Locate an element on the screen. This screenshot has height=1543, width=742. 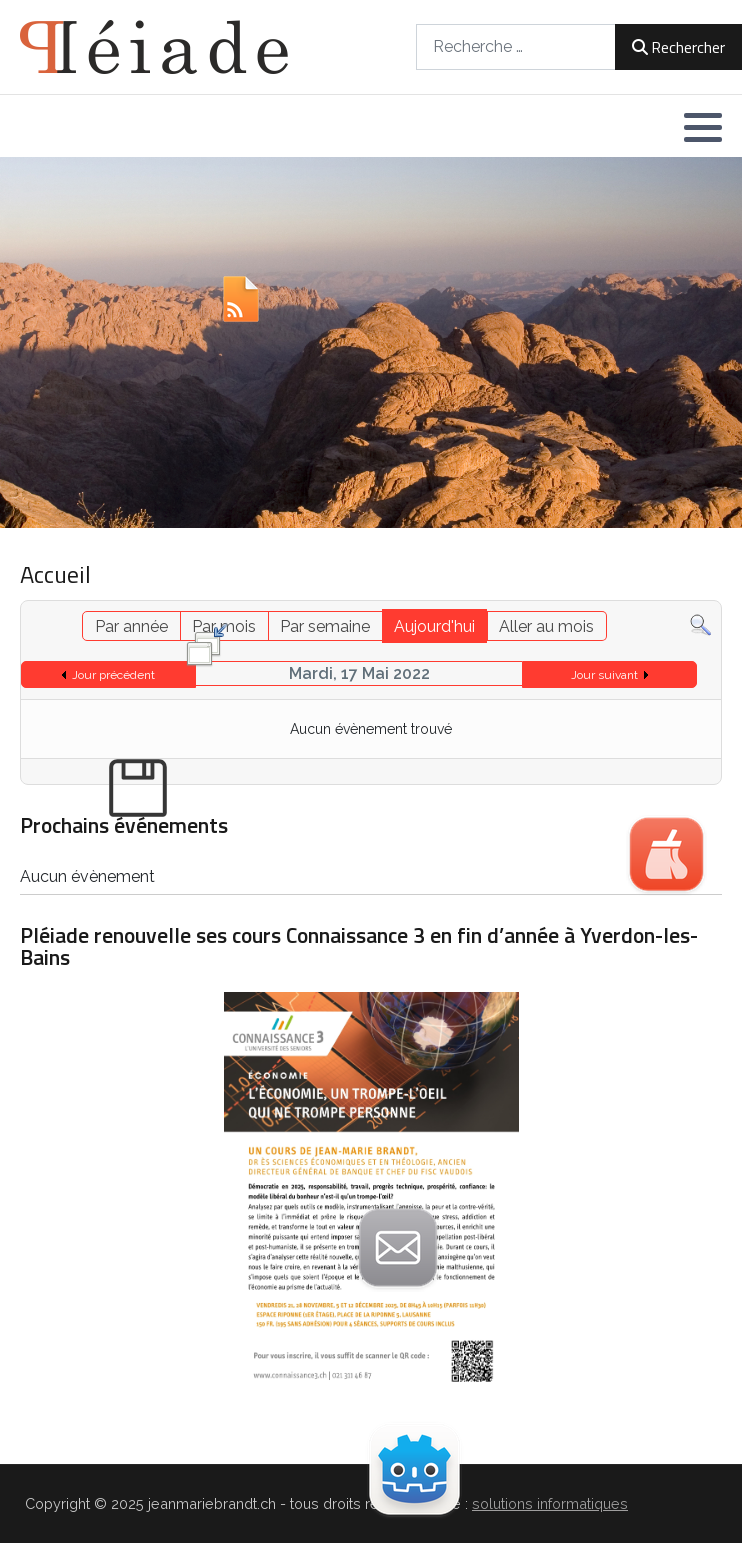
save file to disk is located at coordinates (138, 788).